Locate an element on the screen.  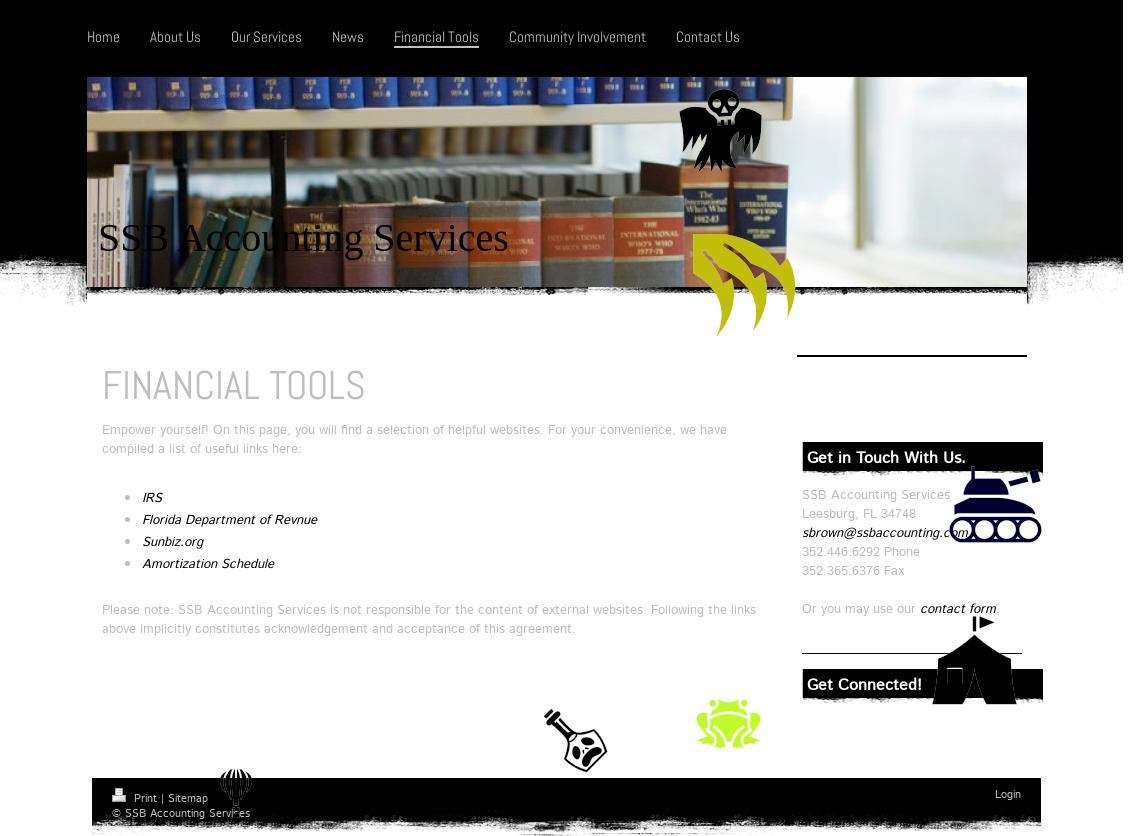
select barbed nails ability or attack is located at coordinates (744, 285).